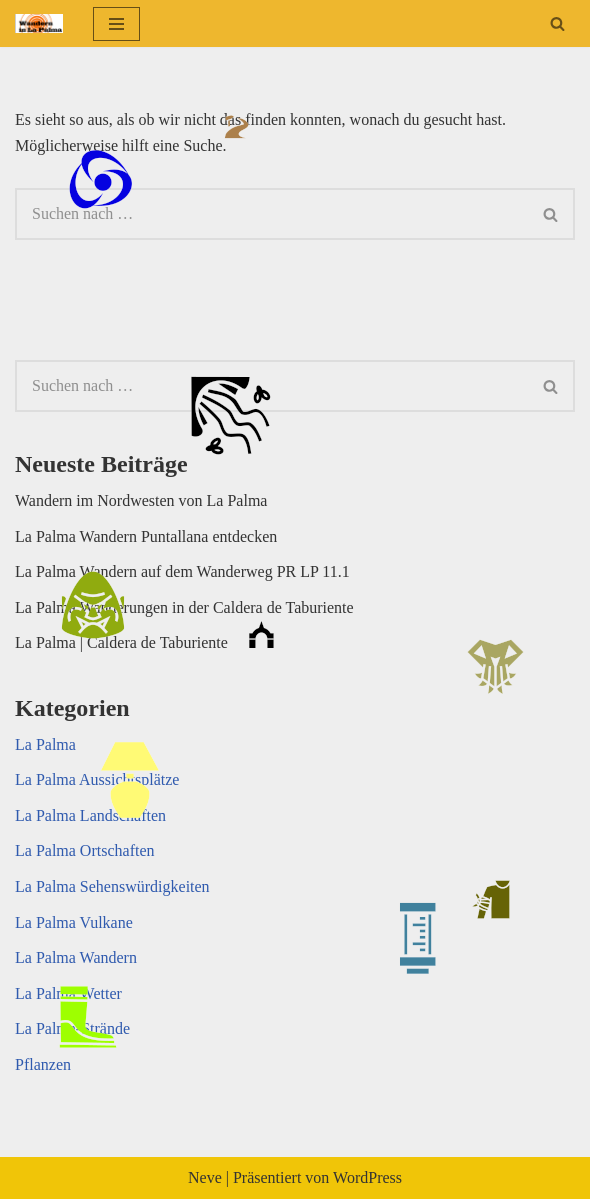  Describe the element at coordinates (418, 938) in the screenshot. I see `view temperature or measurement settings` at that location.